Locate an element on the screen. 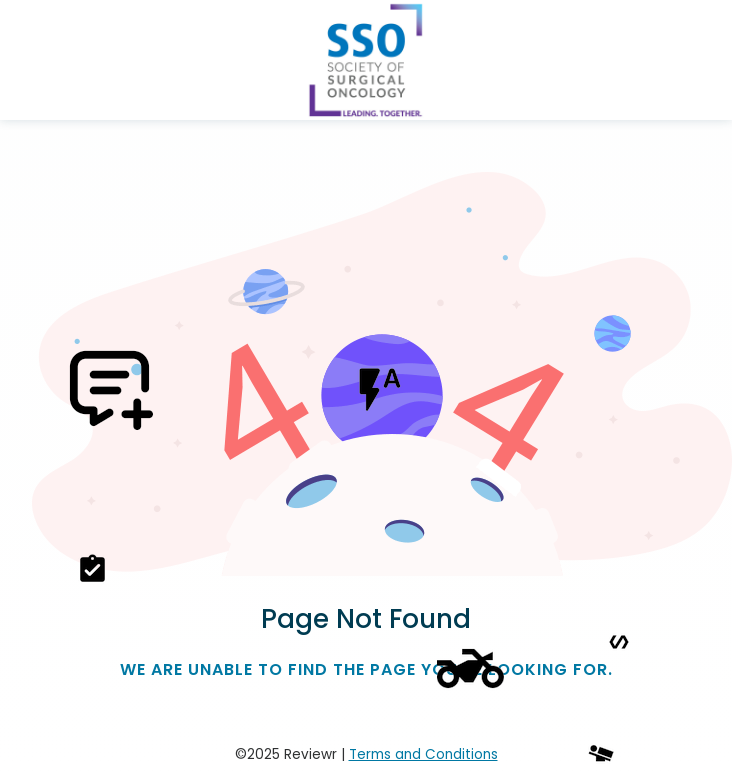 Image resolution: width=732 pixels, height=779 pixels. enable automatic flash mode for camera is located at coordinates (379, 390).